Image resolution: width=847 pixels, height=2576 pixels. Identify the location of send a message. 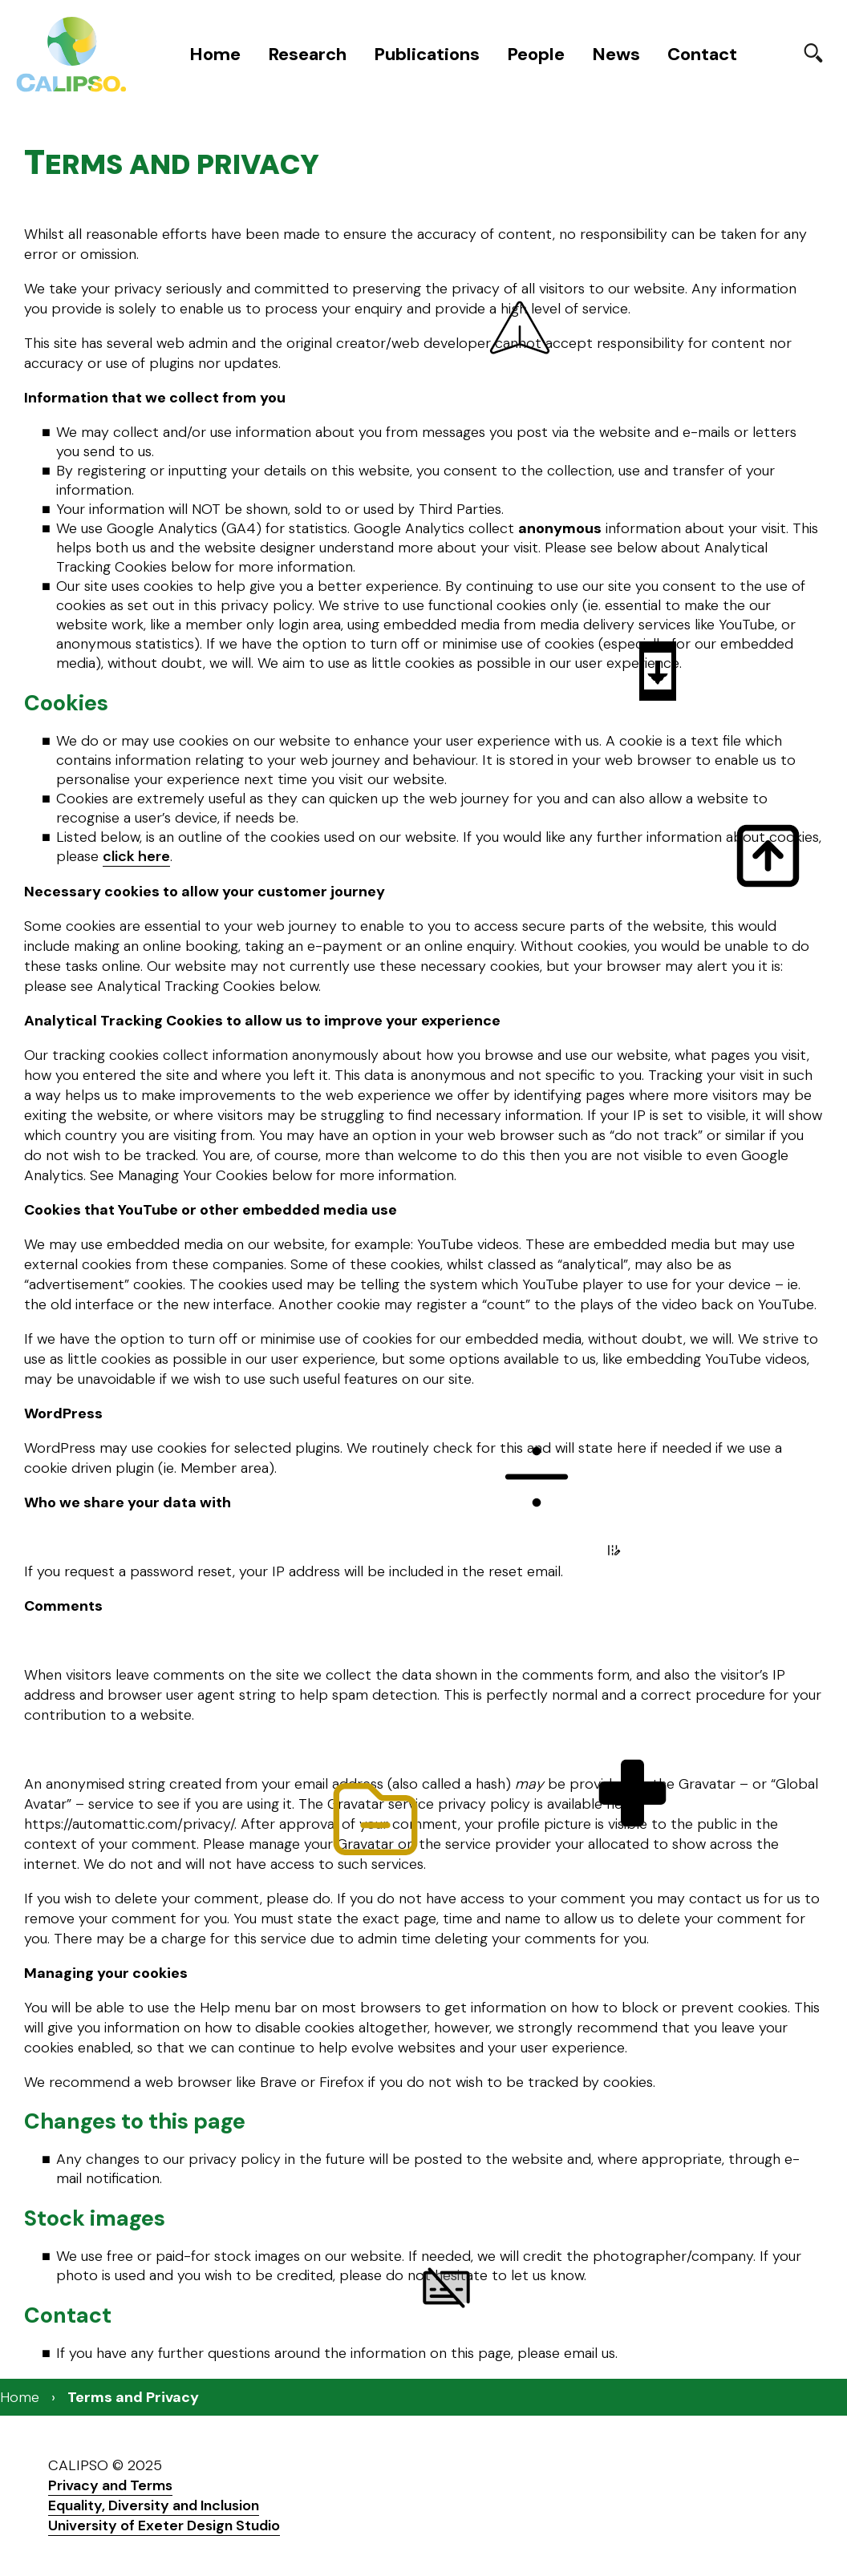
(520, 329).